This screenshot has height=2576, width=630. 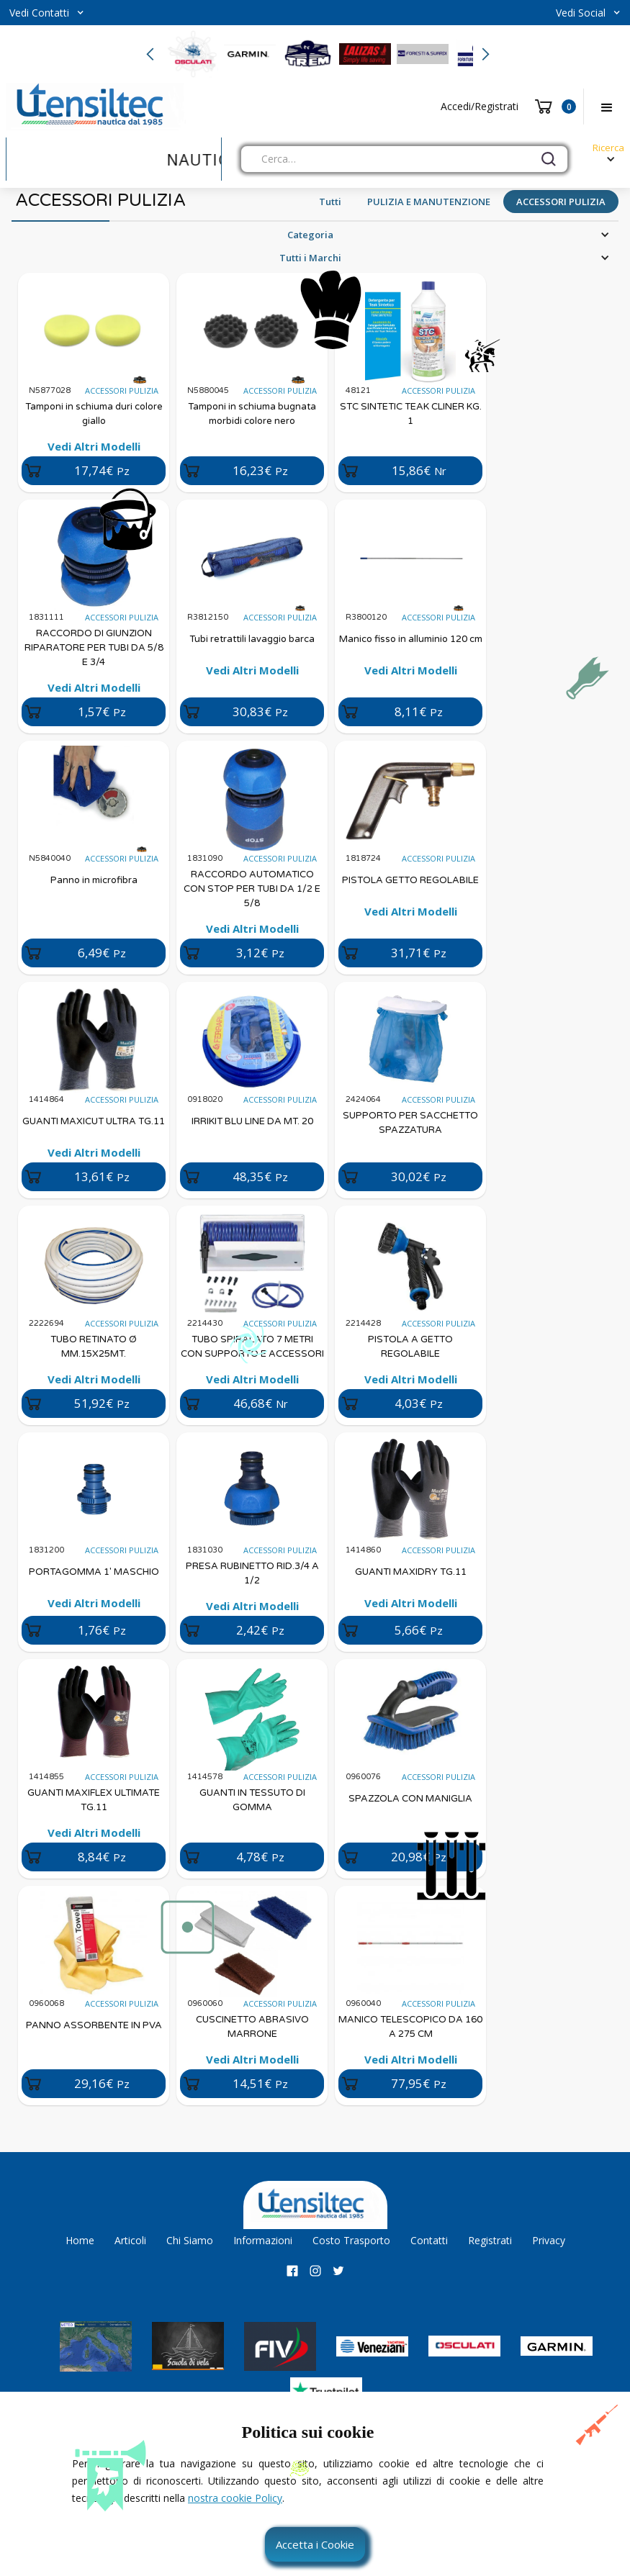 I want to click on fill an area with color, so click(x=127, y=519).